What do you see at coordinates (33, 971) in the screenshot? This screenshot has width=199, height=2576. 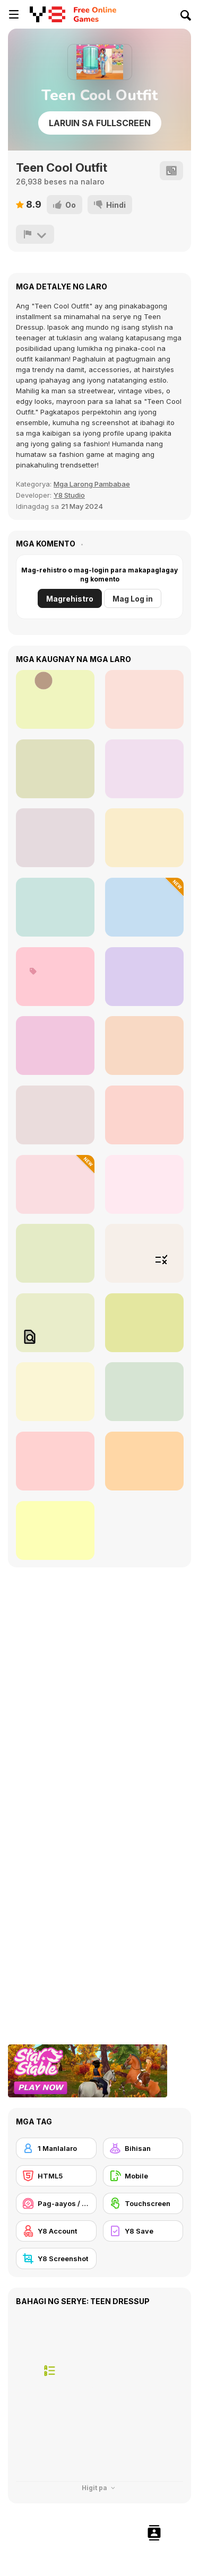 I see `add a tag or label to an item` at bounding box center [33, 971].